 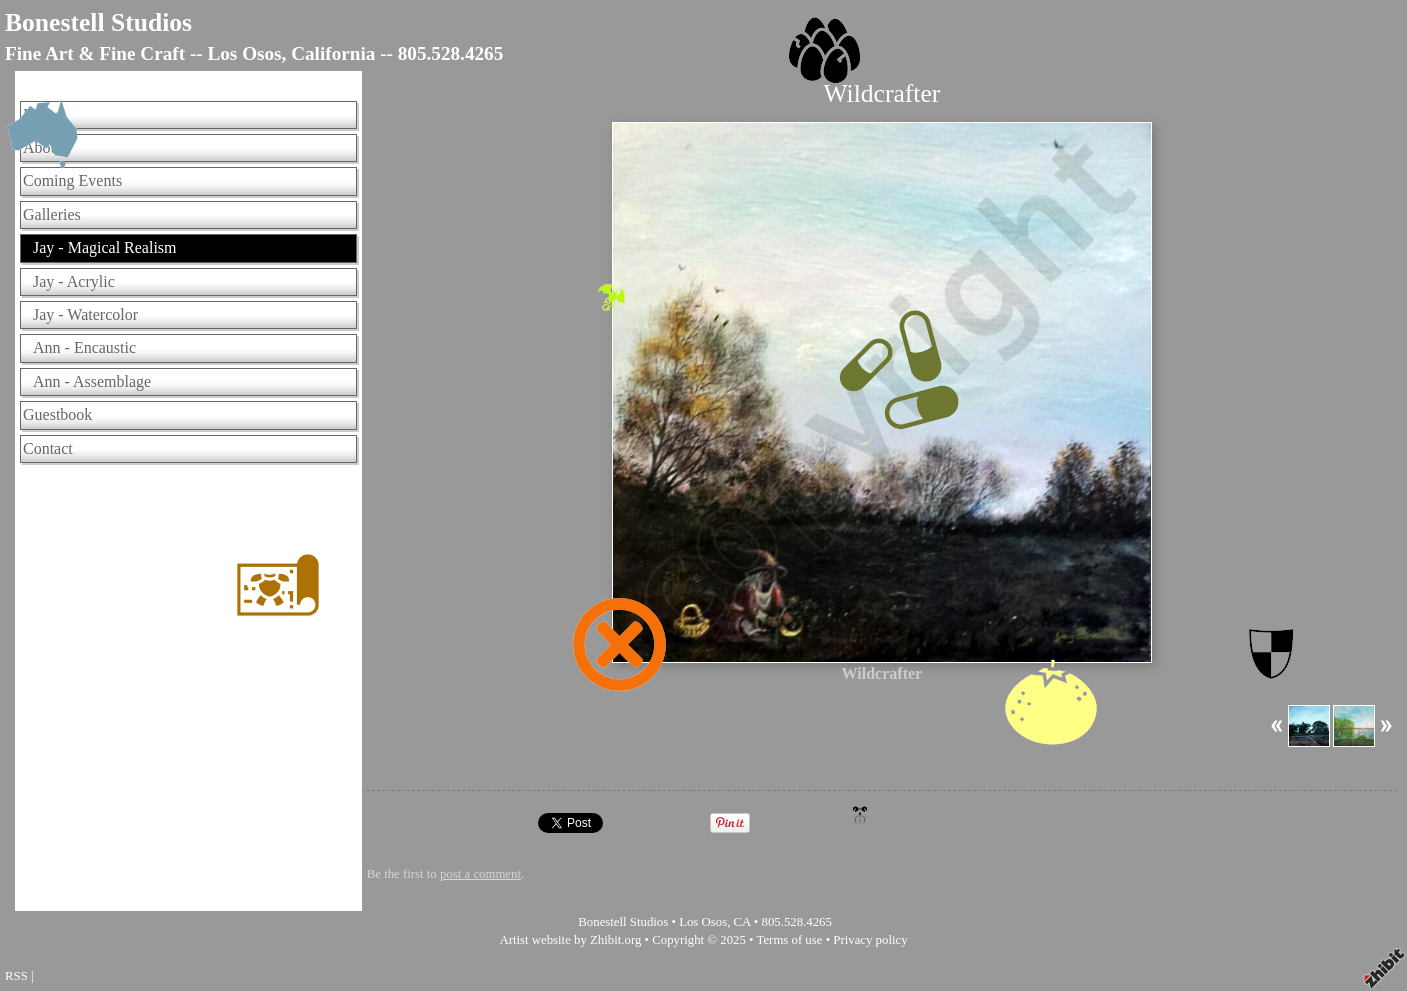 I want to click on select imp character or creature type, so click(x=611, y=297).